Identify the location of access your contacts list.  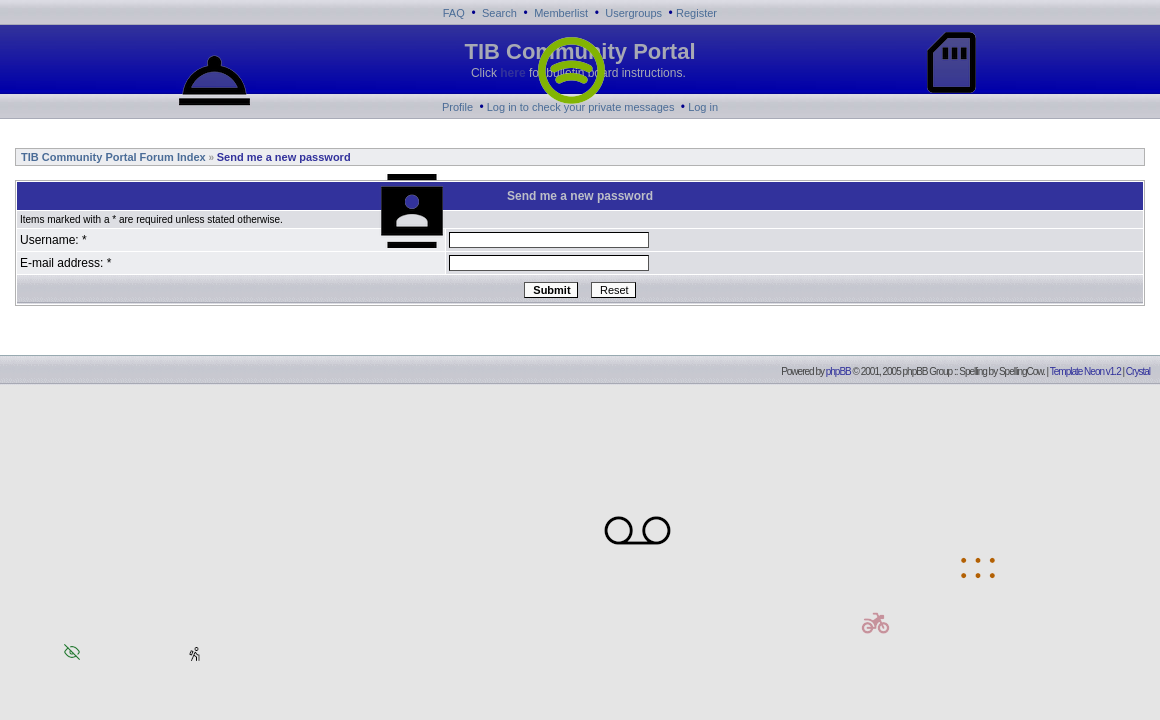
(412, 211).